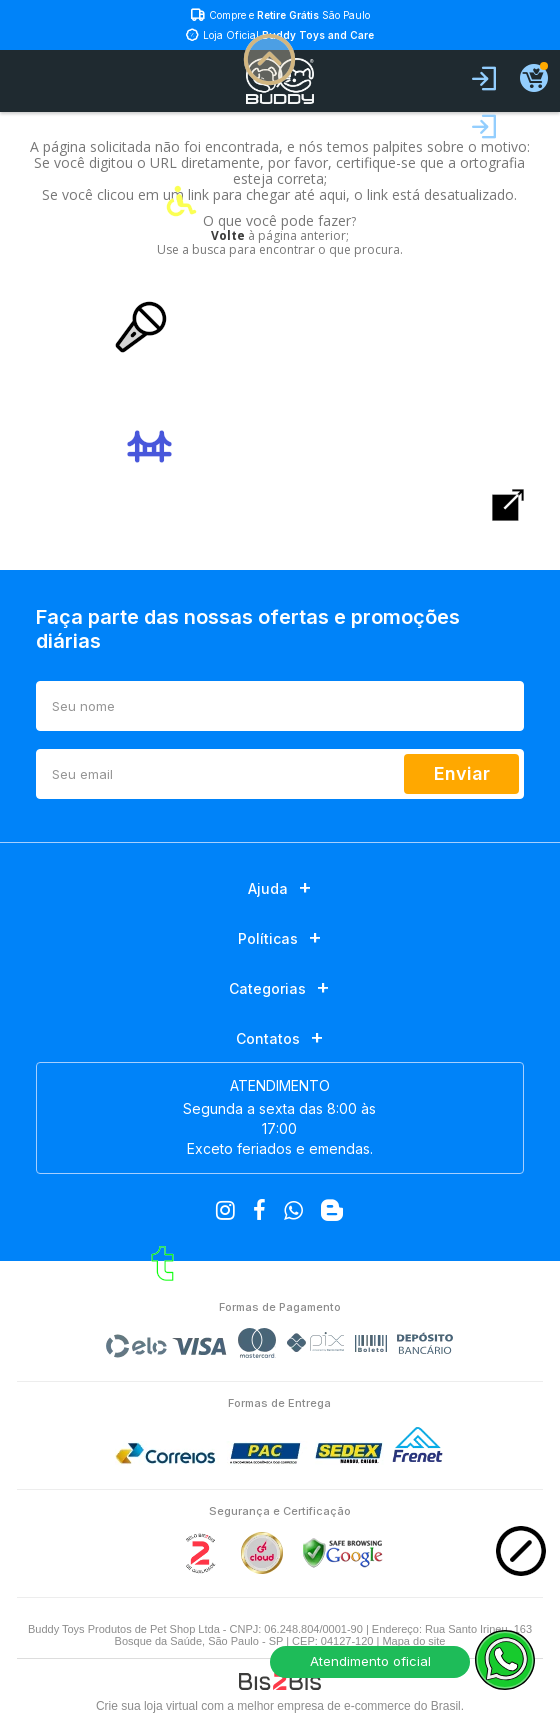 The height and width of the screenshot is (1730, 560). What do you see at coordinates (181, 201) in the screenshot?
I see `indicates wheelchair accessible facilities` at bounding box center [181, 201].